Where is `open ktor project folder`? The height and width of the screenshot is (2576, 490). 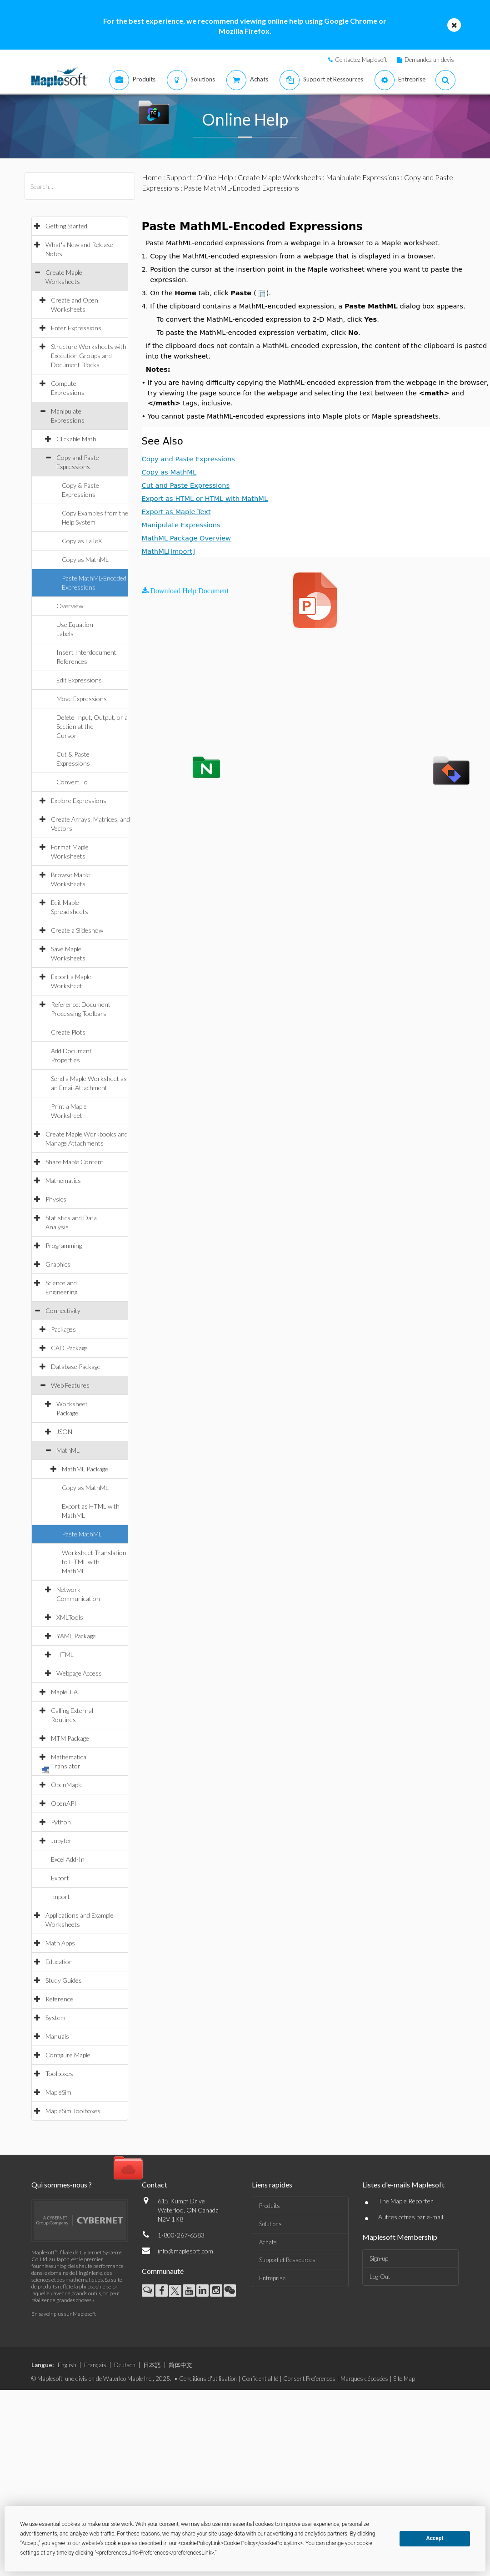 open ktor project folder is located at coordinates (451, 771).